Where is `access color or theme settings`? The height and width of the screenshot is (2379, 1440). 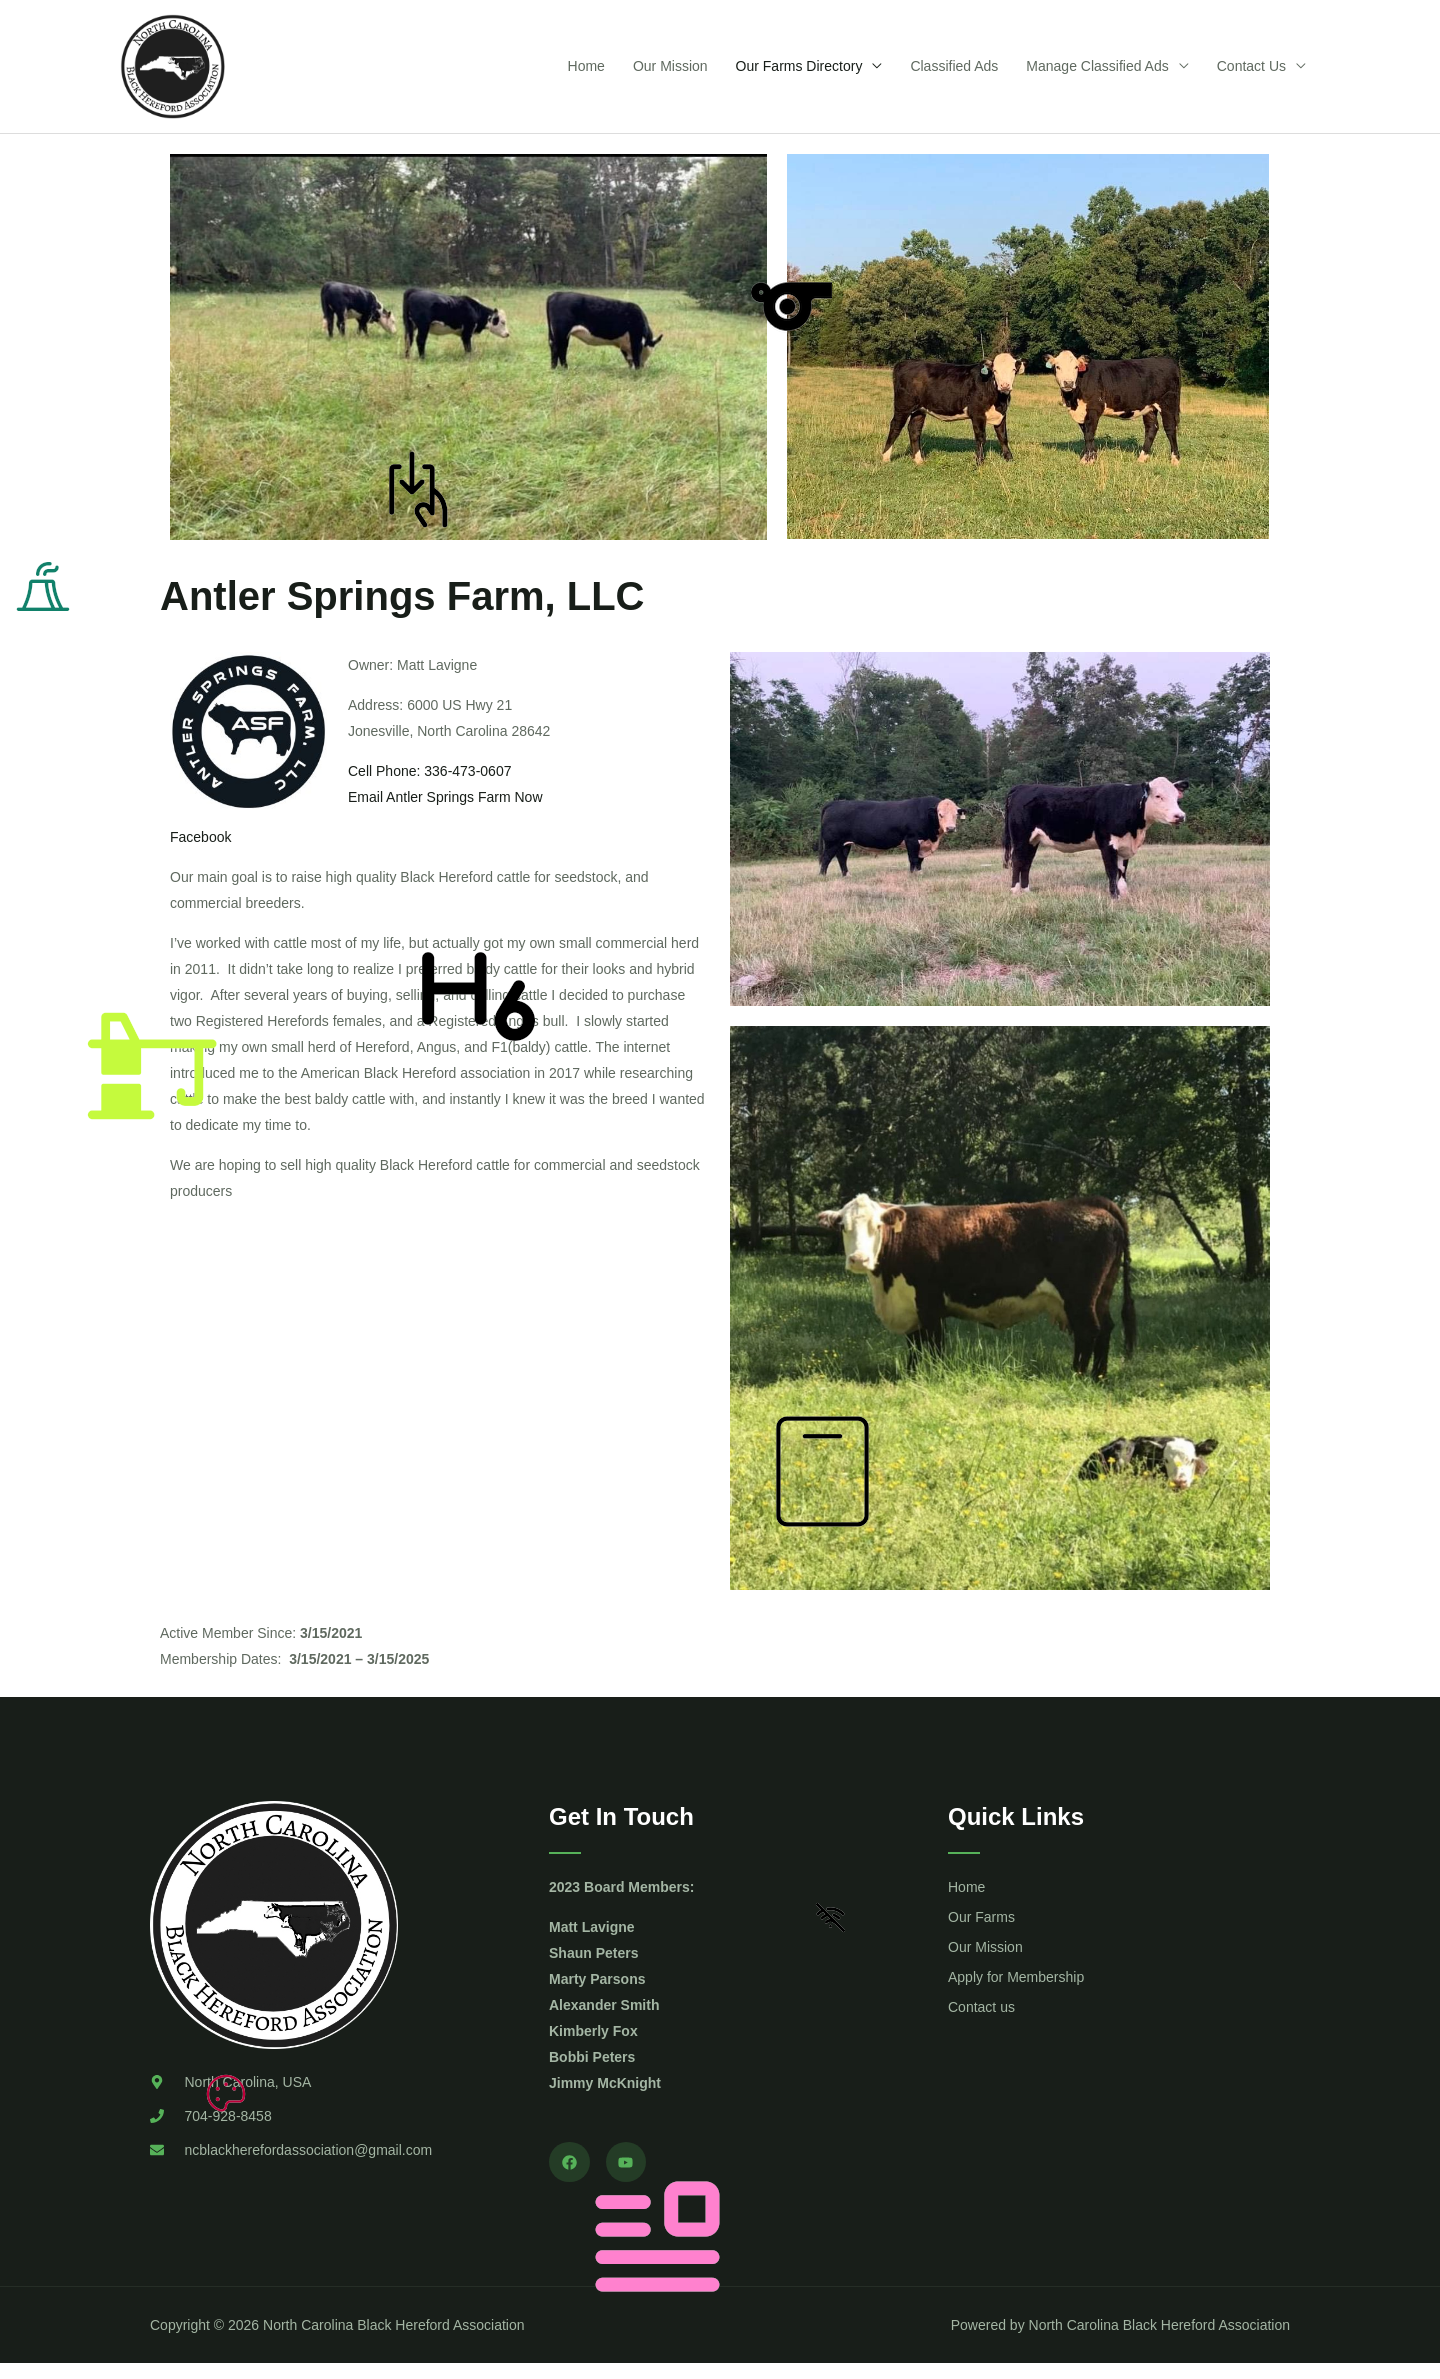
access color or theme settings is located at coordinates (226, 2094).